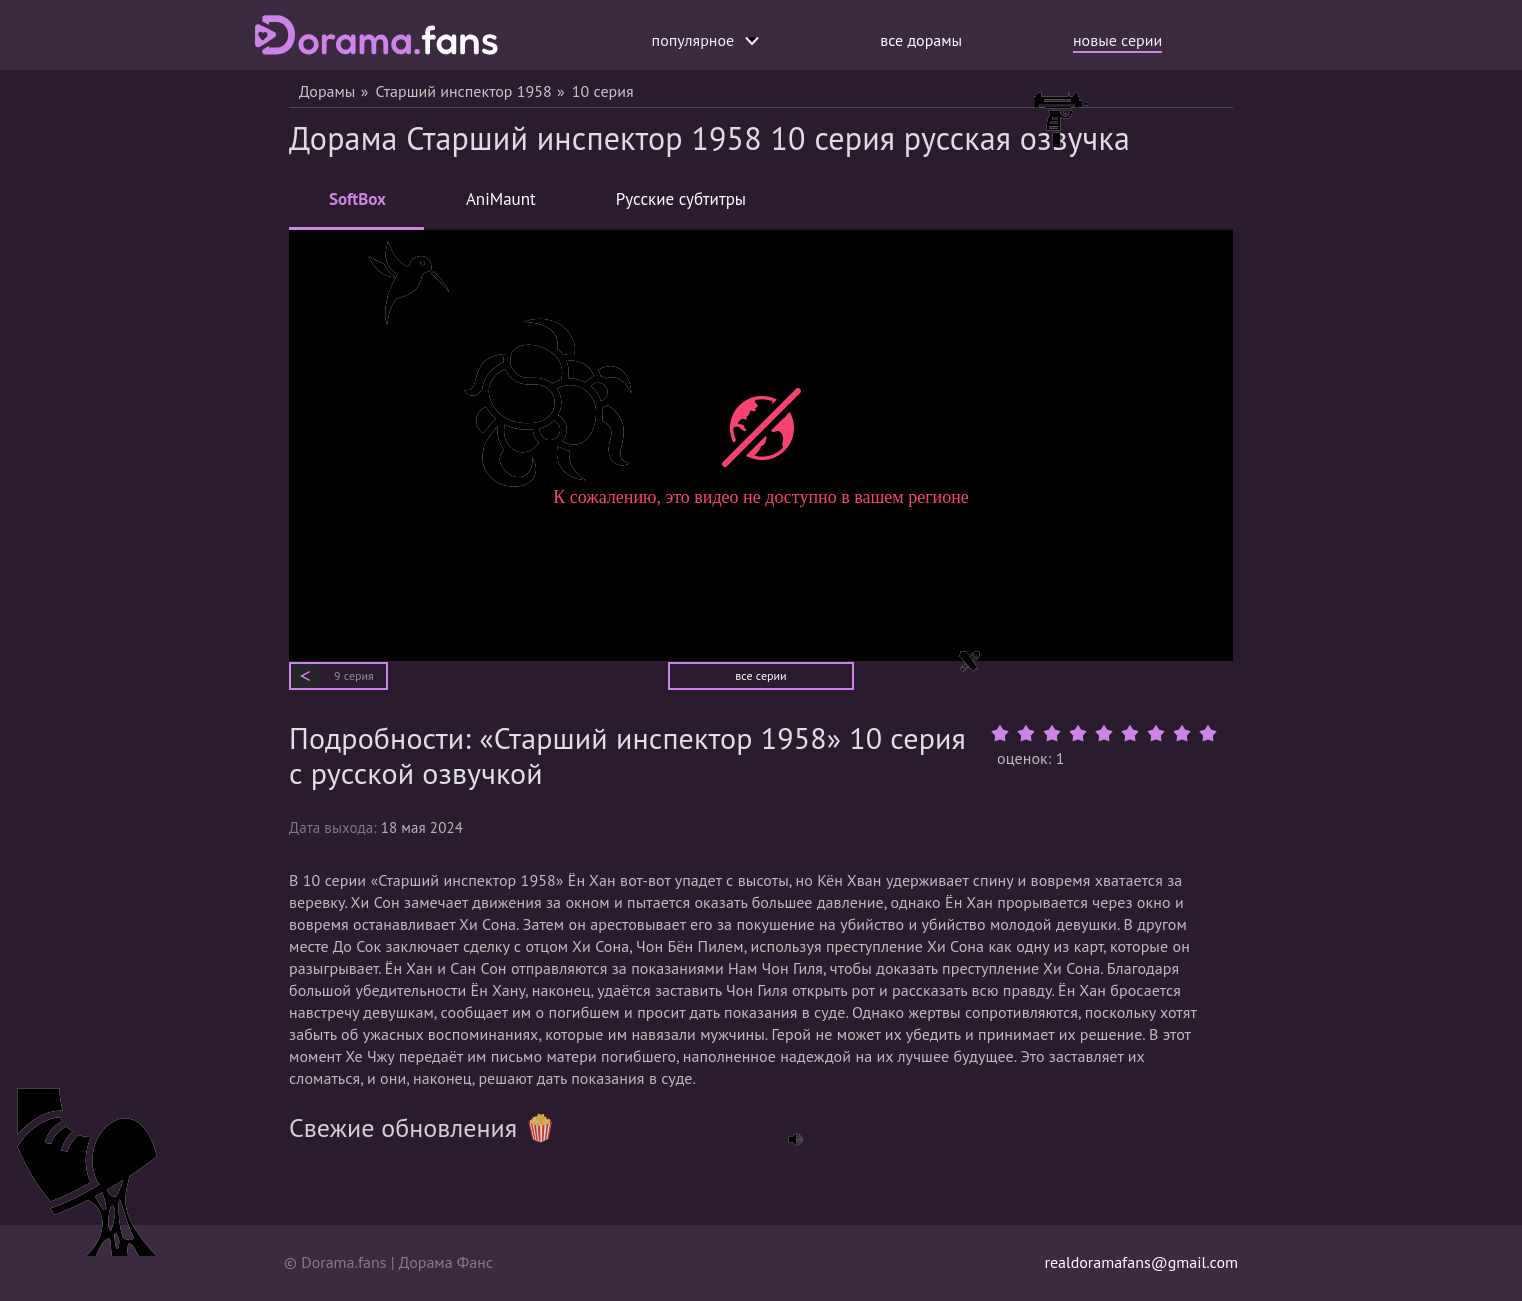 Image resolution: width=1522 pixels, height=1301 pixels. What do you see at coordinates (969, 661) in the screenshot?
I see `equip arm armor or bracers` at bounding box center [969, 661].